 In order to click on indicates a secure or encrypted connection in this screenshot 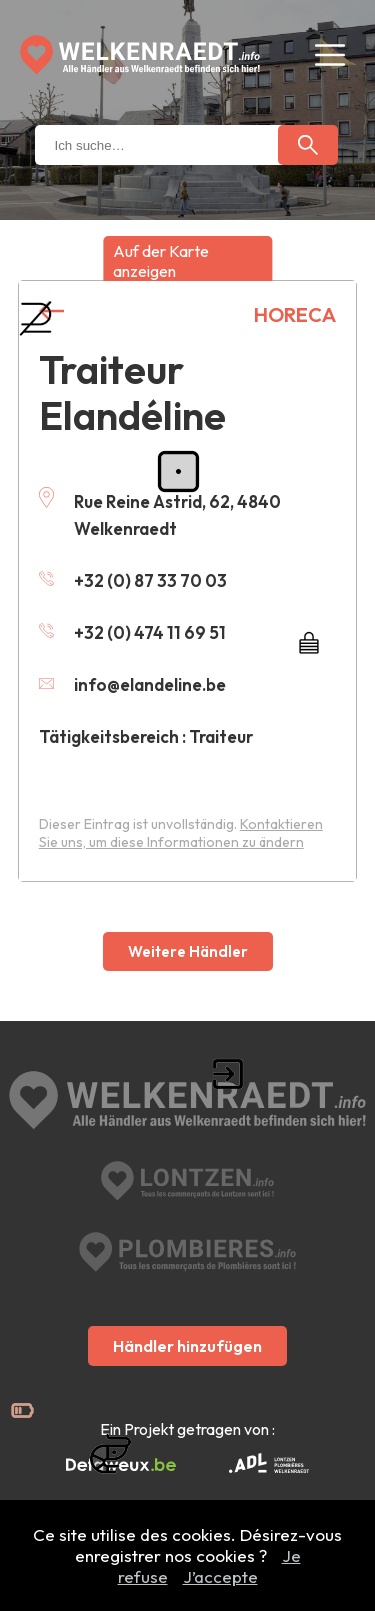, I will do `click(309, 644)`.